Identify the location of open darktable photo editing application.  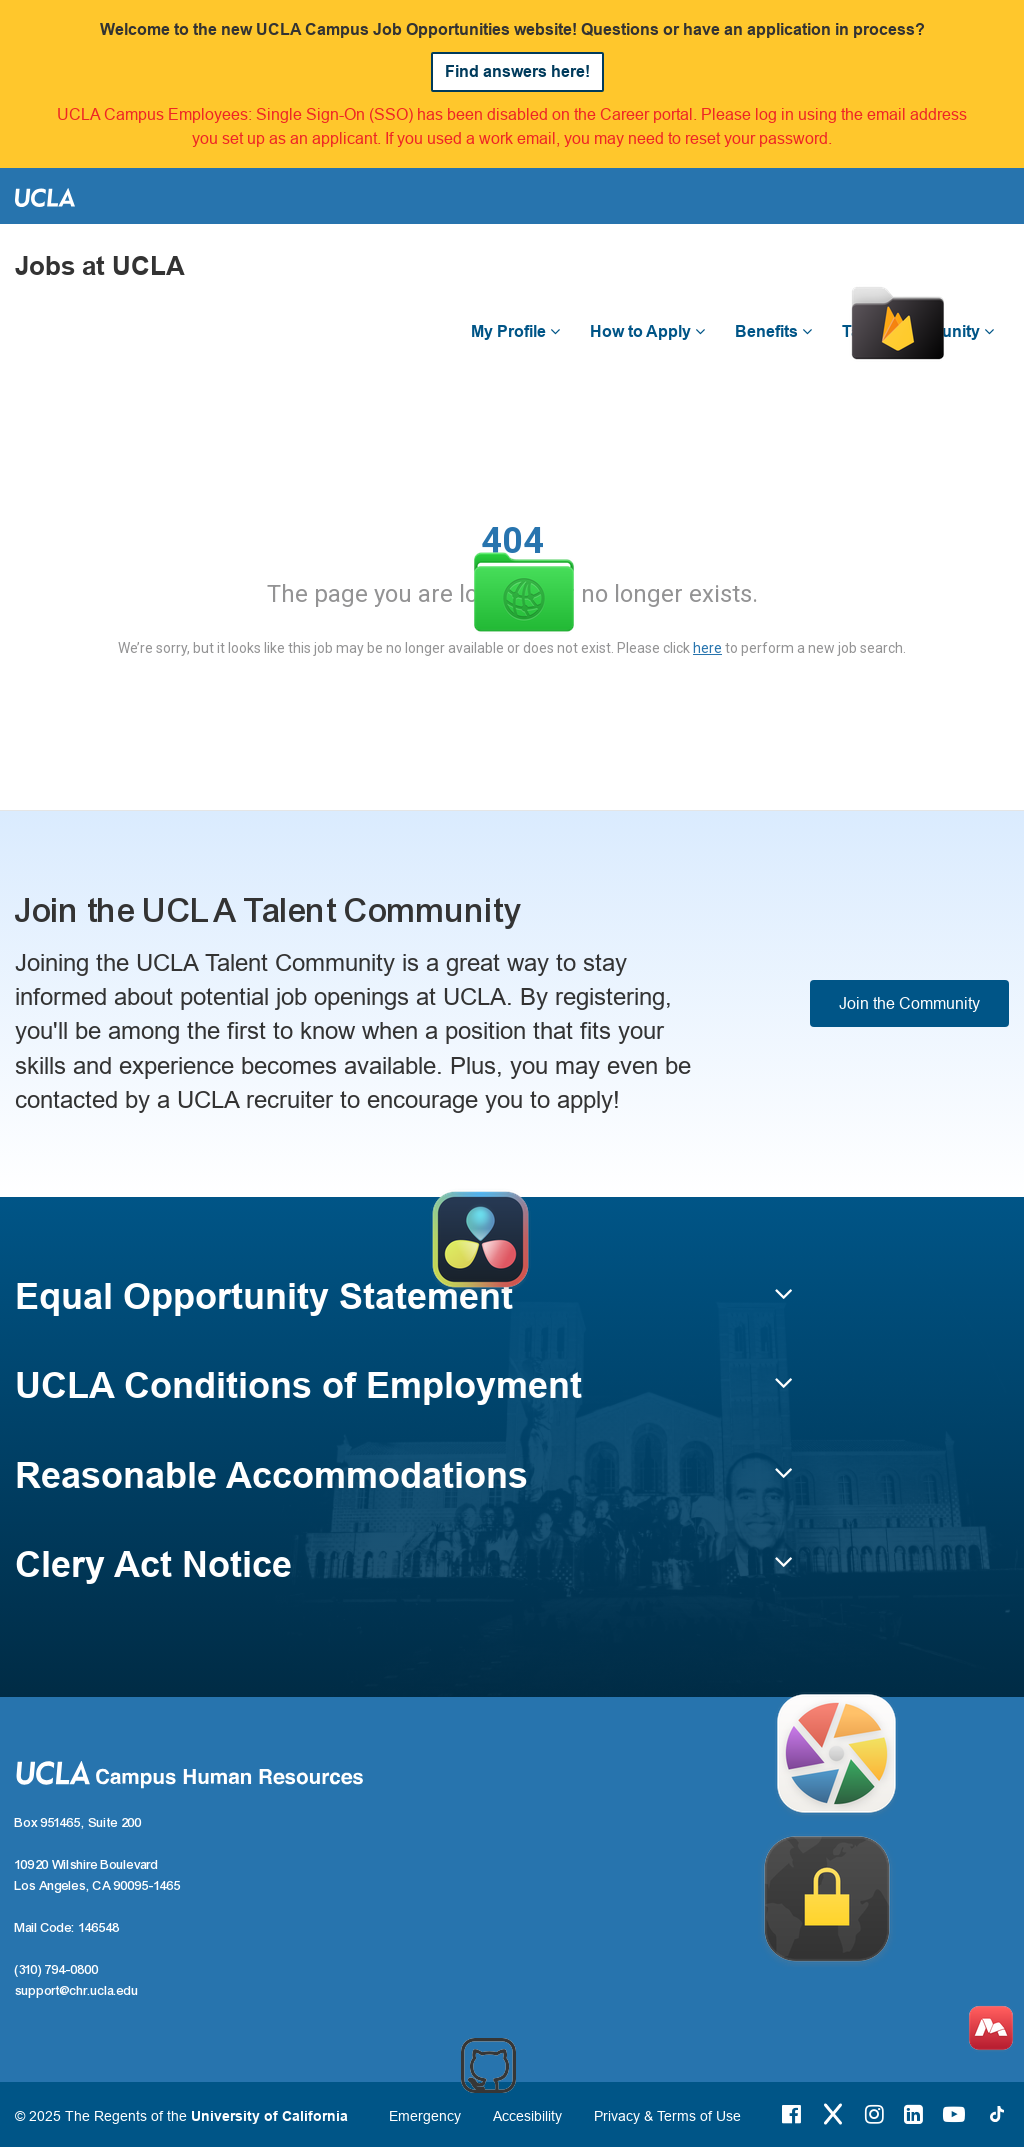
(836, 1753).